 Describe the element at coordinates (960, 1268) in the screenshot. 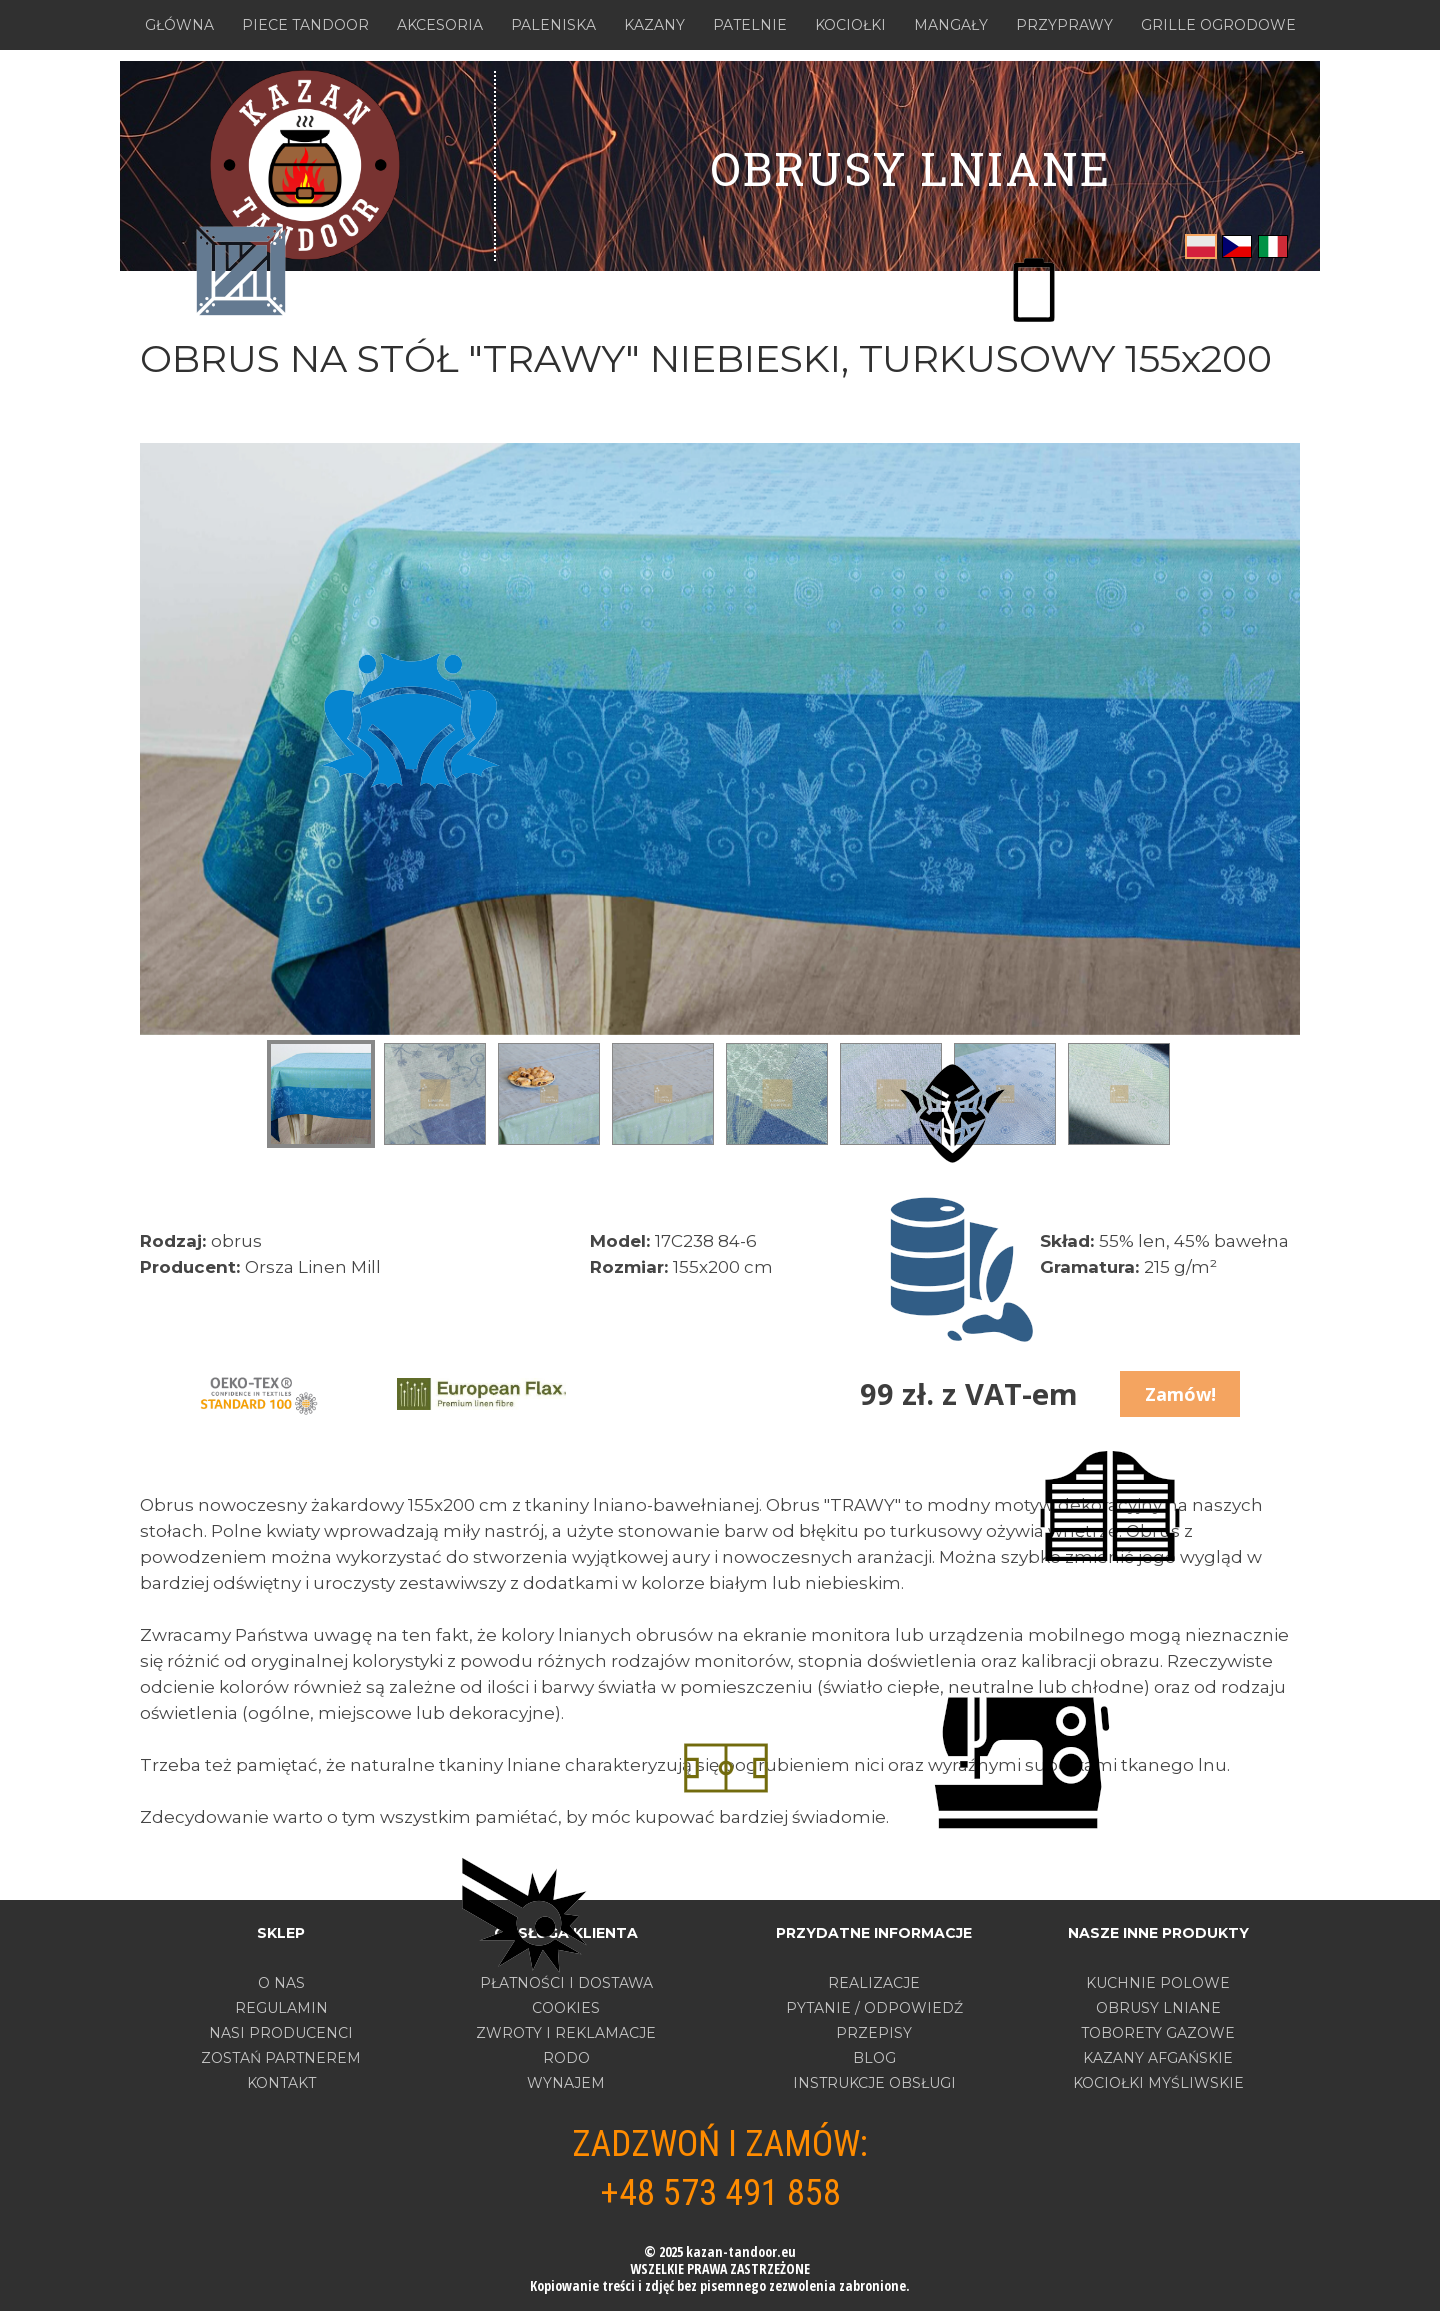

I see `indicates a leaking or damaged container` at that location.